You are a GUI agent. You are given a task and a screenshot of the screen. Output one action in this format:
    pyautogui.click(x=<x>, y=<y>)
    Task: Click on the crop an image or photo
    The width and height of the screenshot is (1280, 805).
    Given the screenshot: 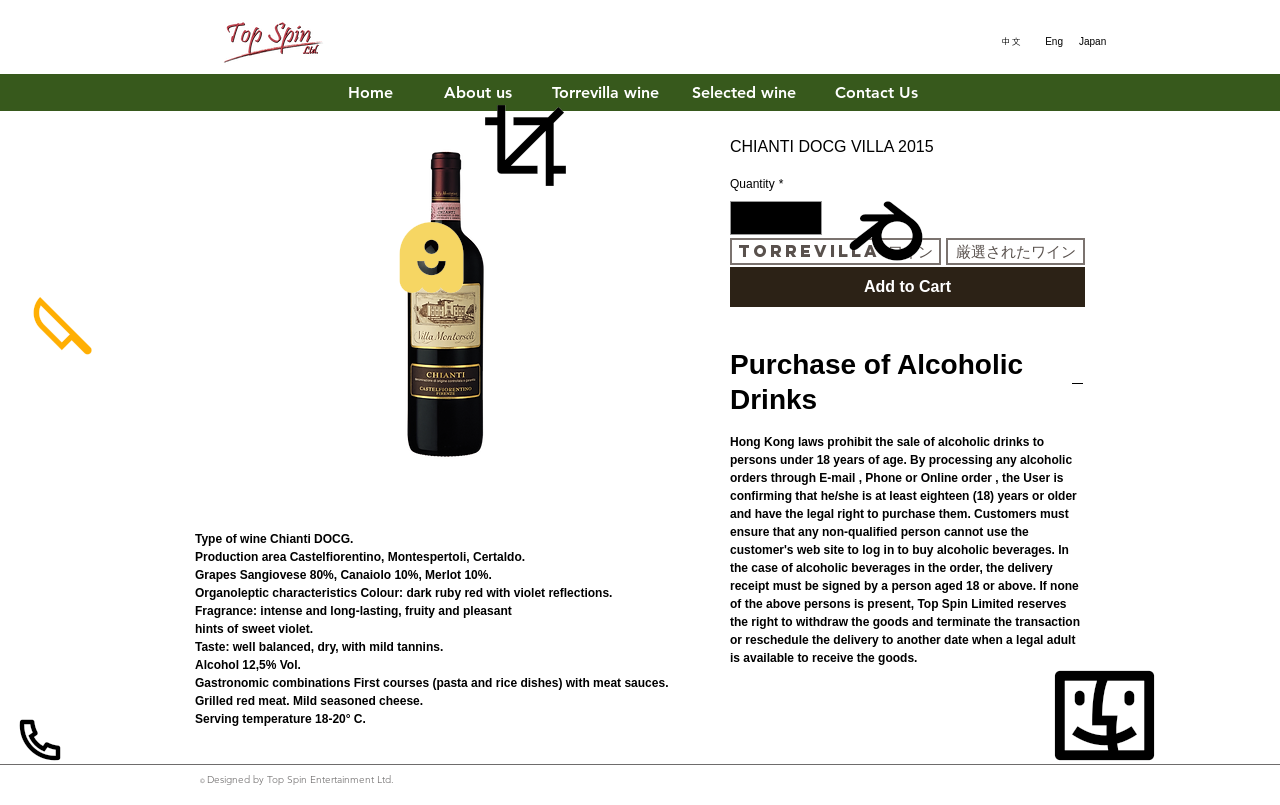 What is the action you would take?
    pyautogui.click(x=525, y=145)
    